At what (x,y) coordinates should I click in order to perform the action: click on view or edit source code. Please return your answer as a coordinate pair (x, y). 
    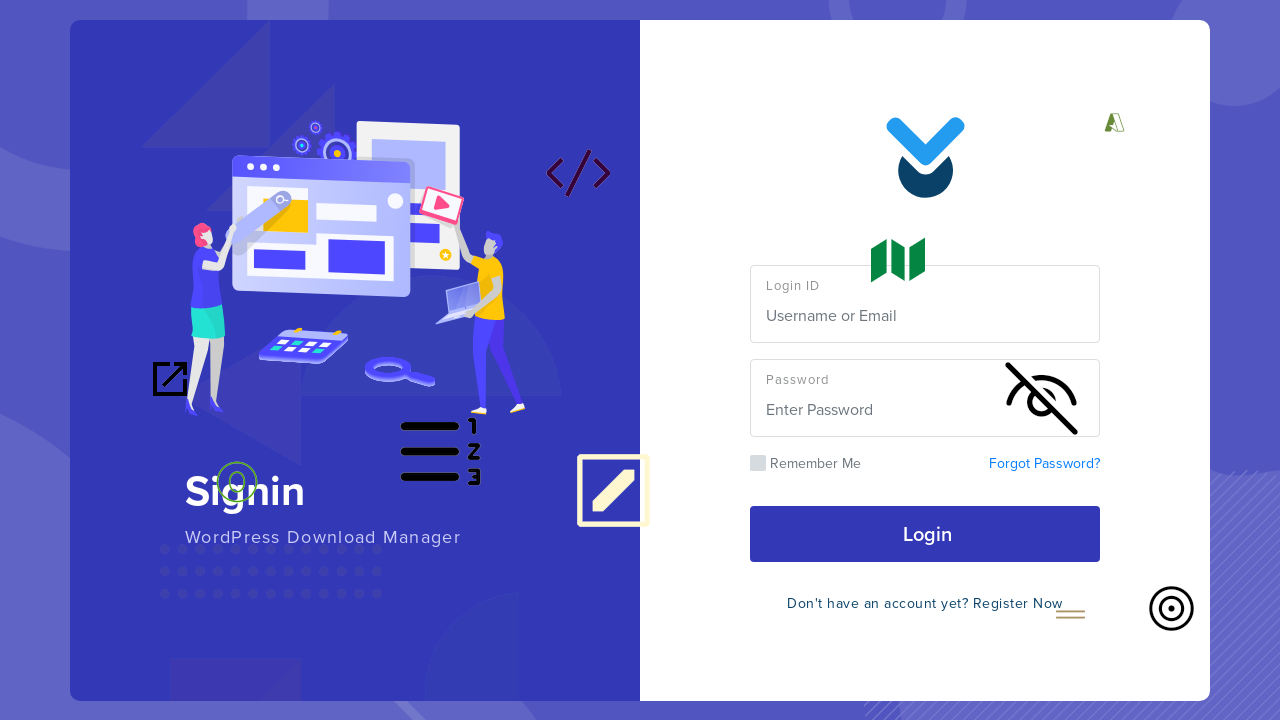
    Looking at the image, I should click on (579, 172).